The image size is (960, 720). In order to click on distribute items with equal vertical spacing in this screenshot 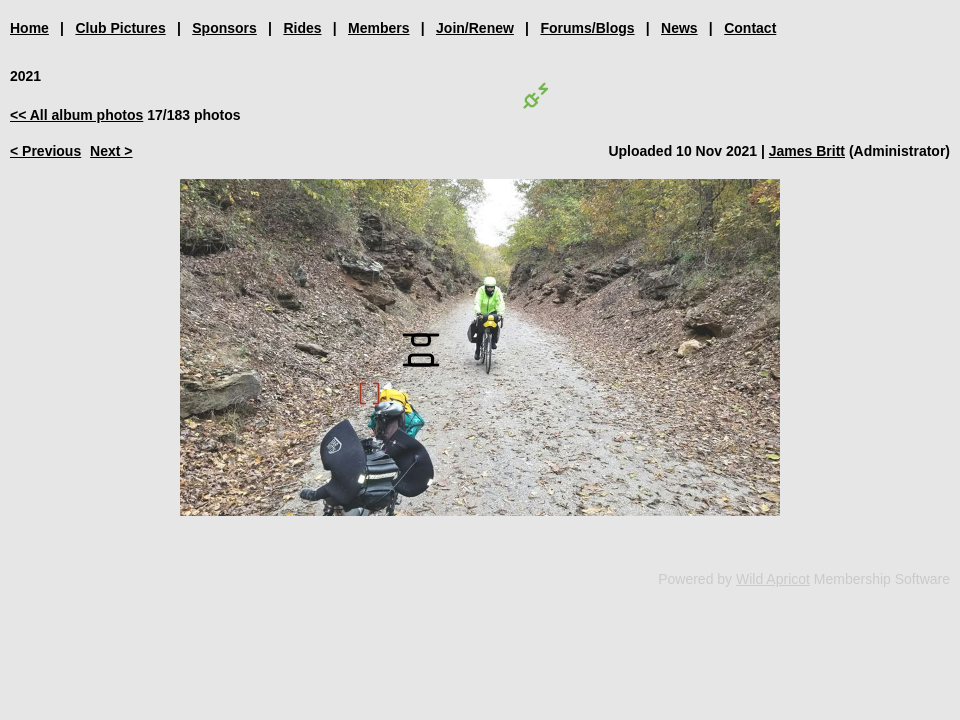, I will do `click(421, 350)`.